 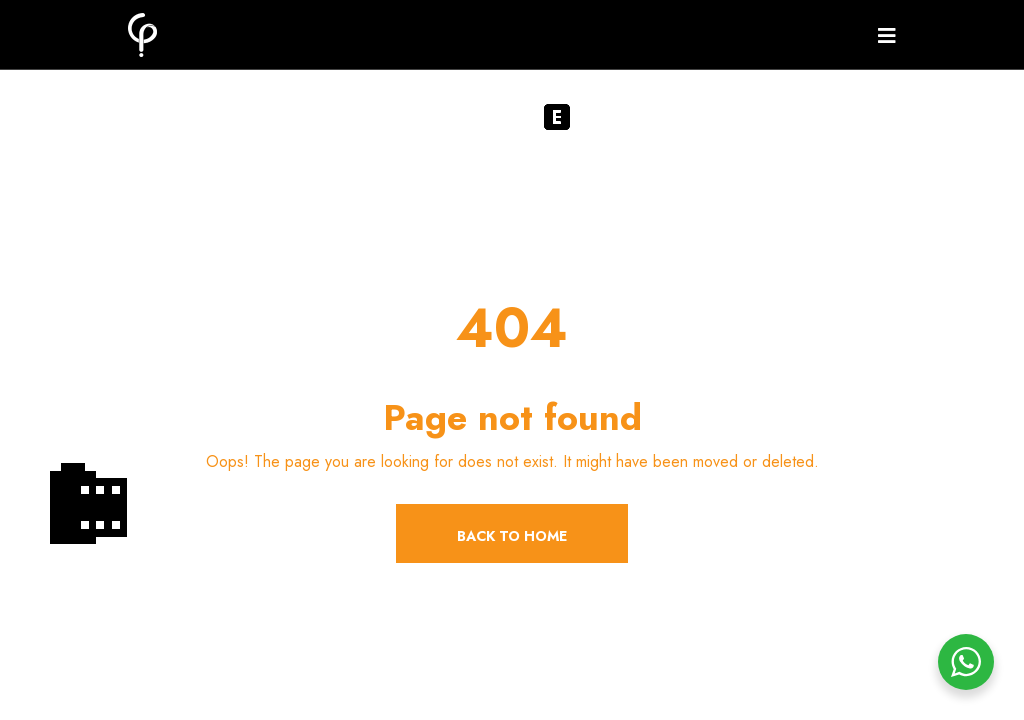 I want to click on access camera roll or photo gallery, so click(x=88, y=505).